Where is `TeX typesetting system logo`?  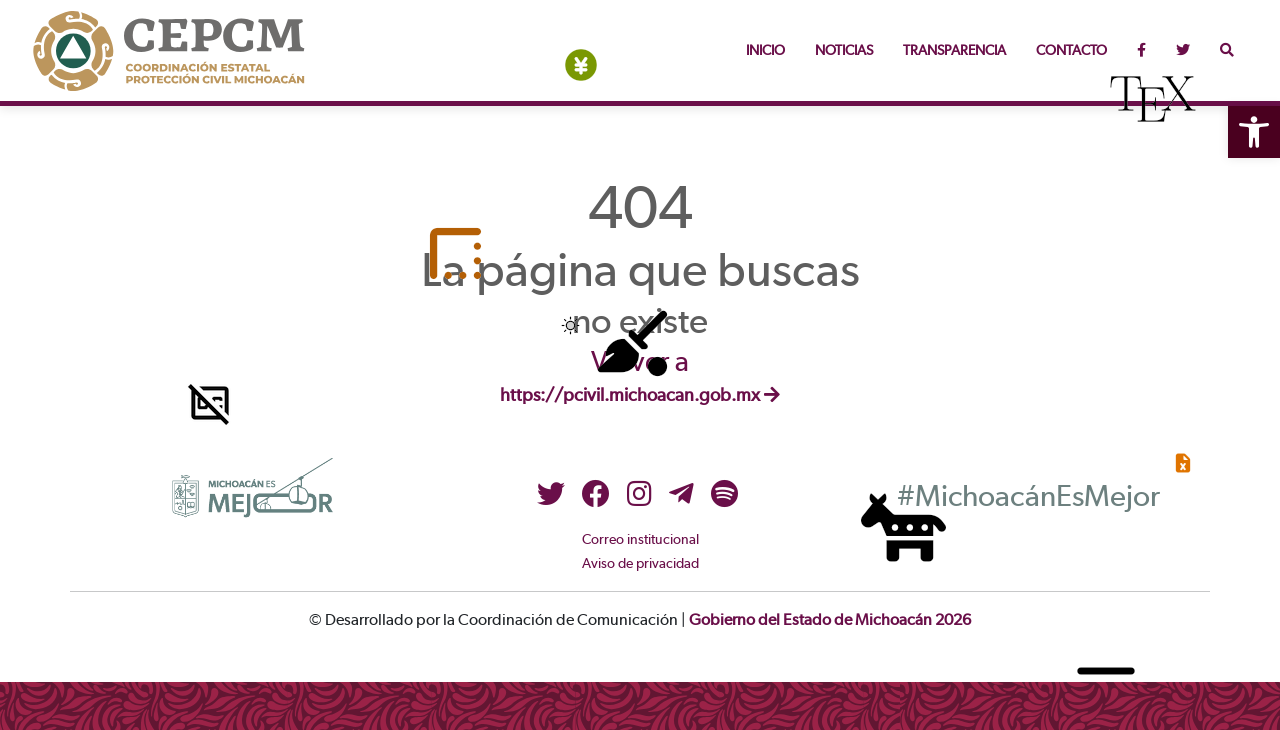 TeX typesetting system logo is located at coordinates (1153, 99).